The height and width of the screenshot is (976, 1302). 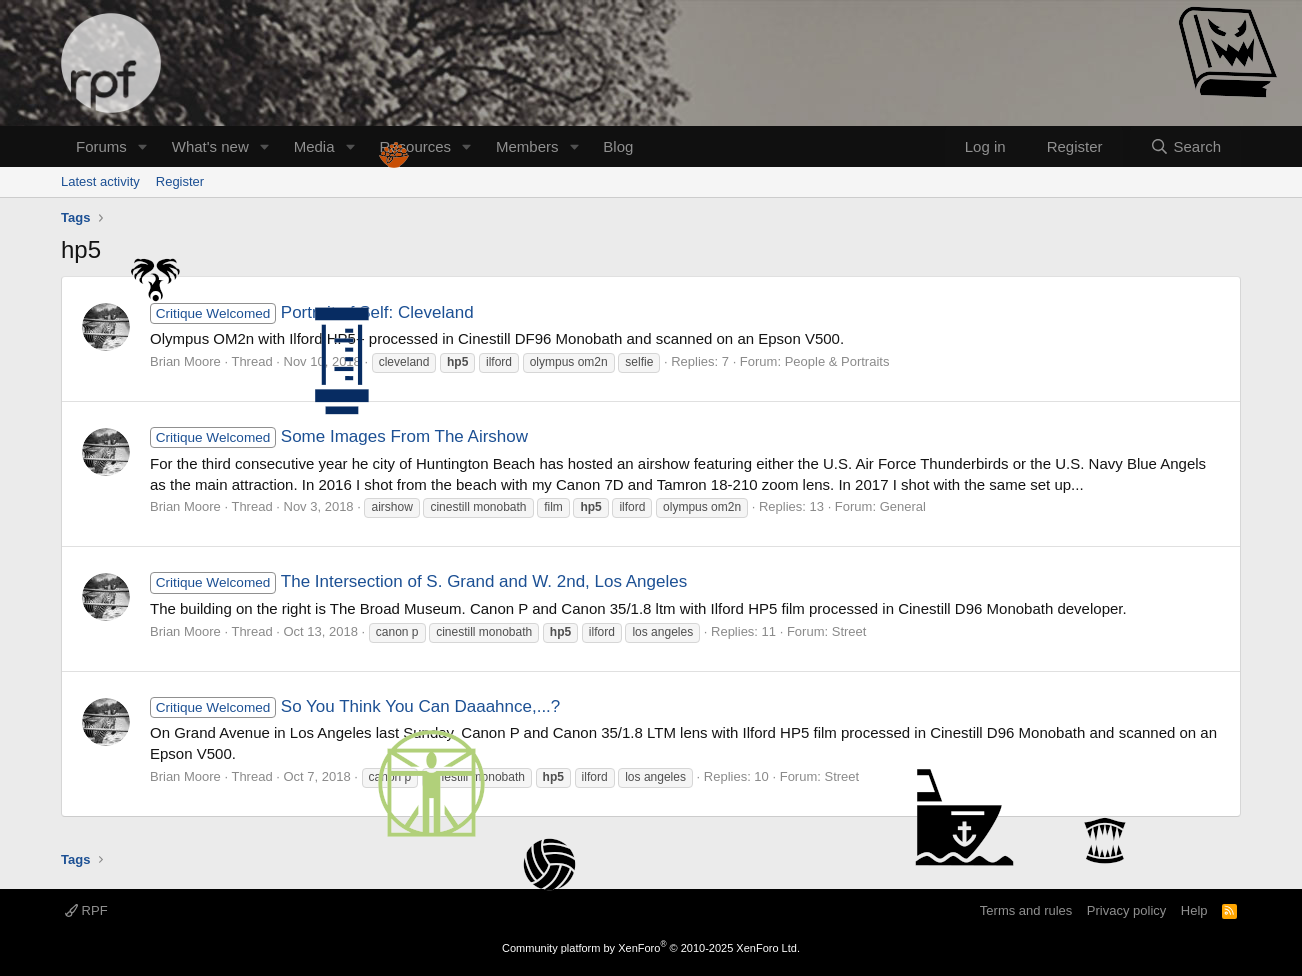 What do you see at coordinates (1227, 54) in the screenshot?
I see `open the grimoire or spellbook` at bounding box center [1227, 54].